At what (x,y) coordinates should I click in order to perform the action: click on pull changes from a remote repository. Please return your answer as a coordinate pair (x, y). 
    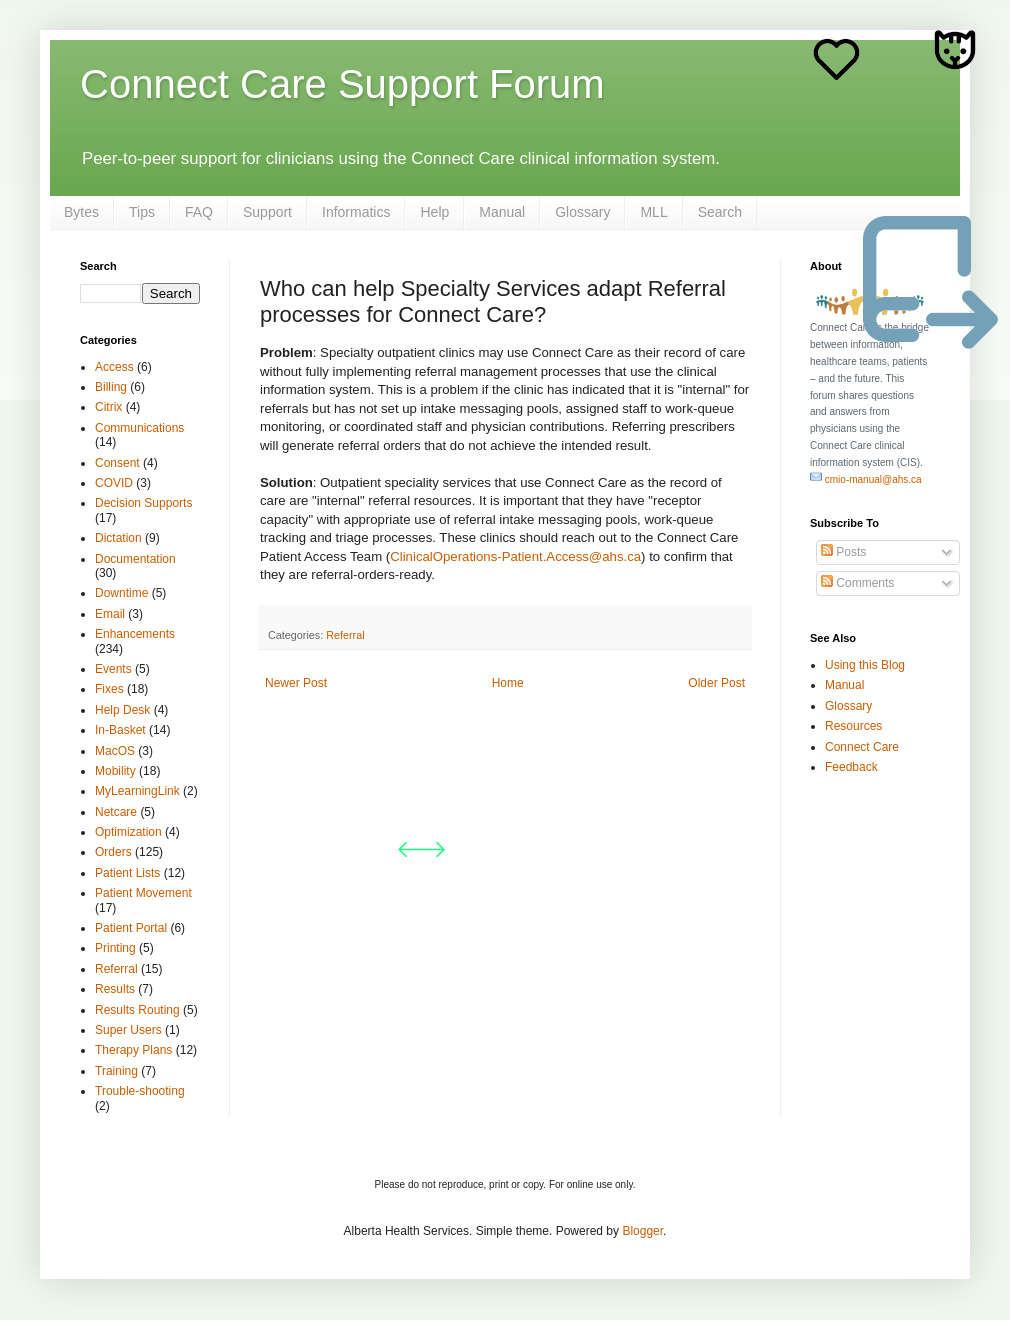
    Looking at the image, I should click on (926, 288).